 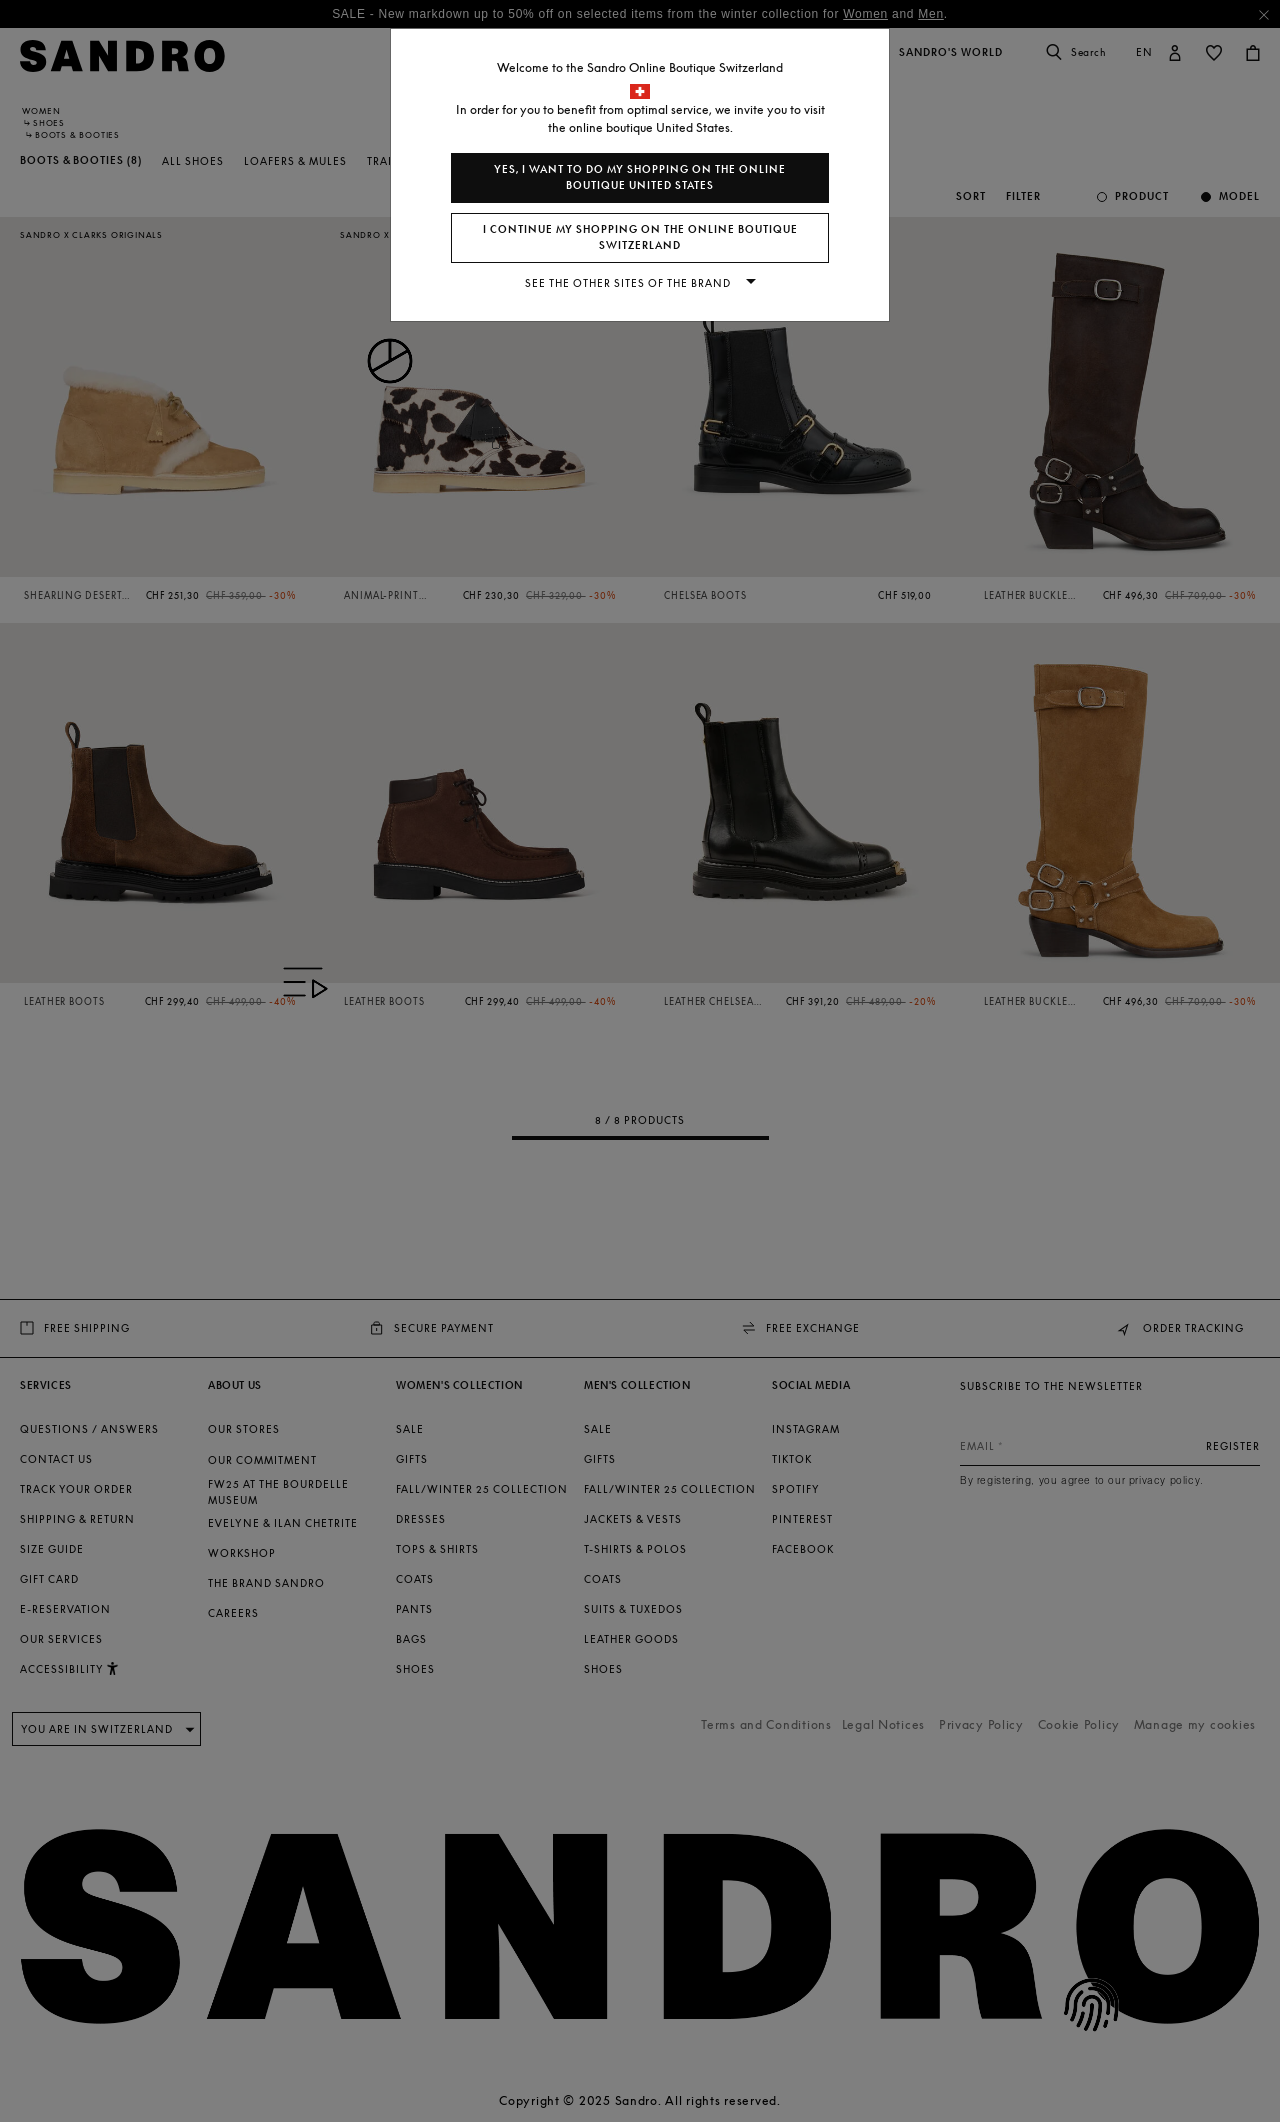 I want to click on view analytics or statistics breakdown, so click(x=390, y=361).